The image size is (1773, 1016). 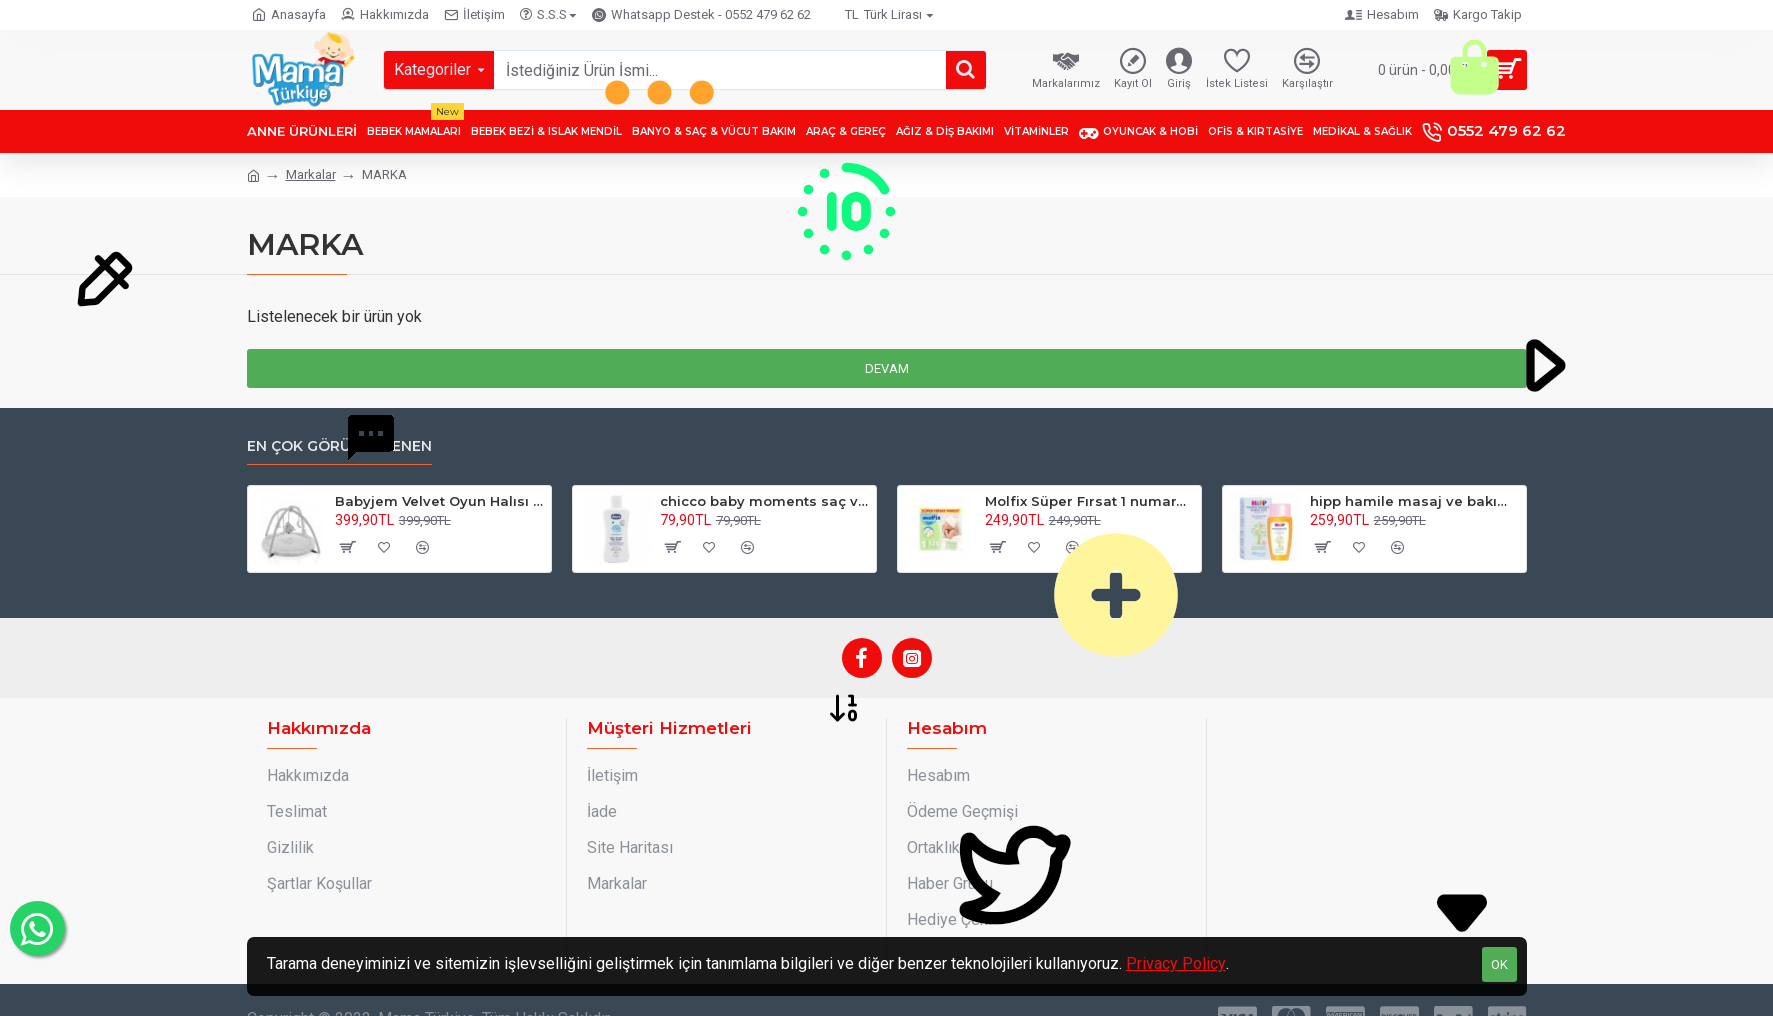 I want to click on sort numerically in descending order, so click(x=845, y=708).